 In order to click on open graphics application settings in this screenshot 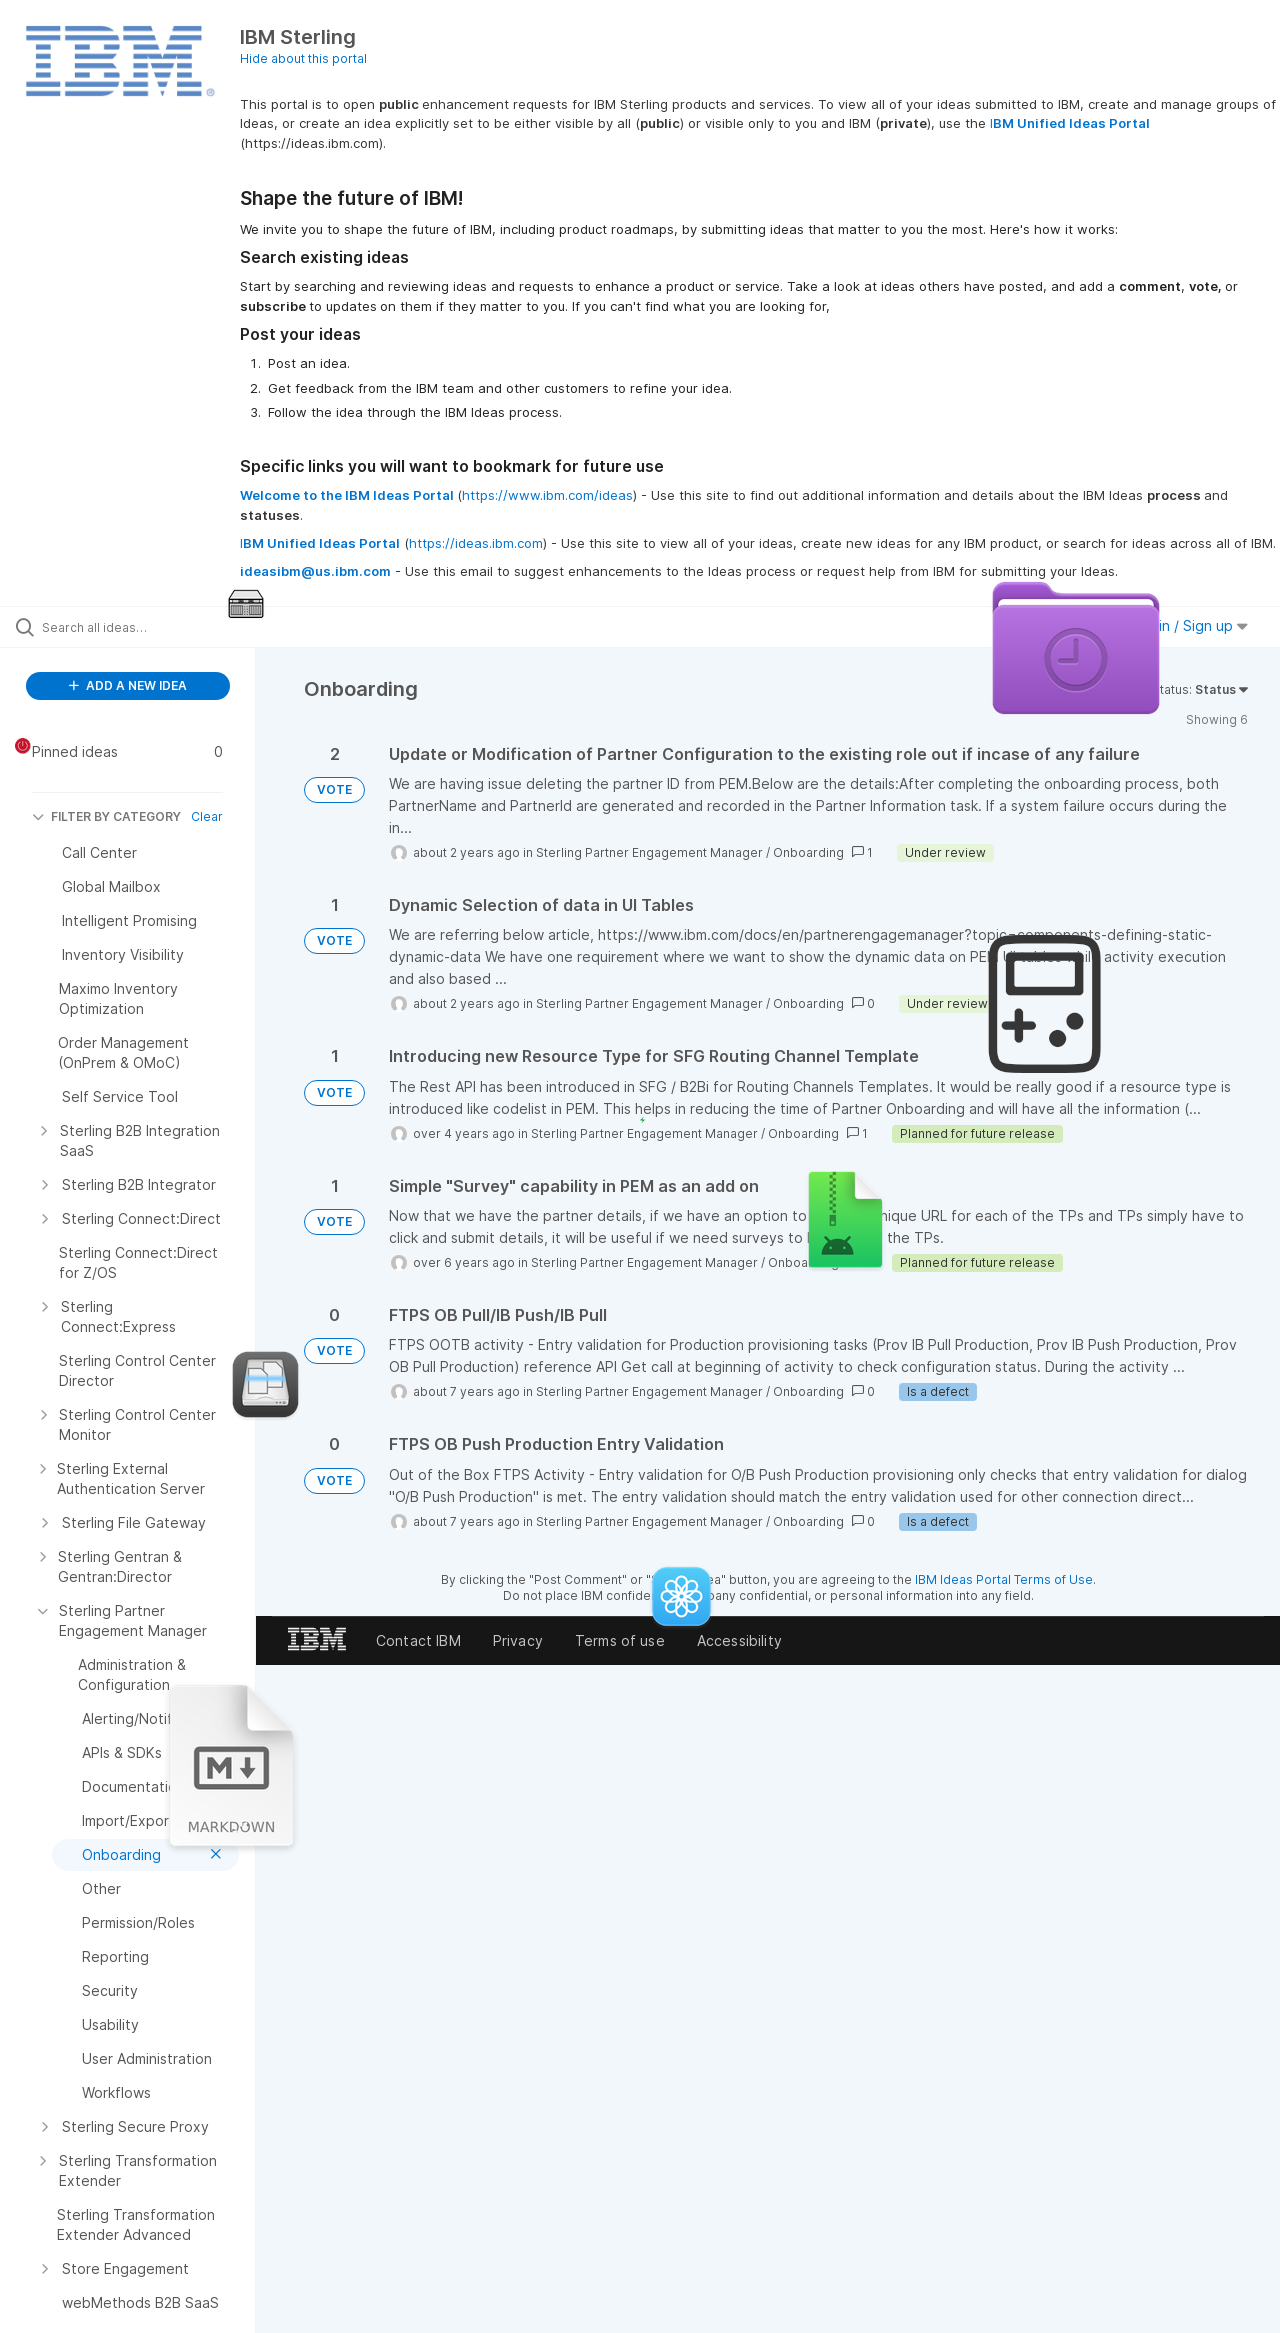, I will do `click(681, 1597)`.